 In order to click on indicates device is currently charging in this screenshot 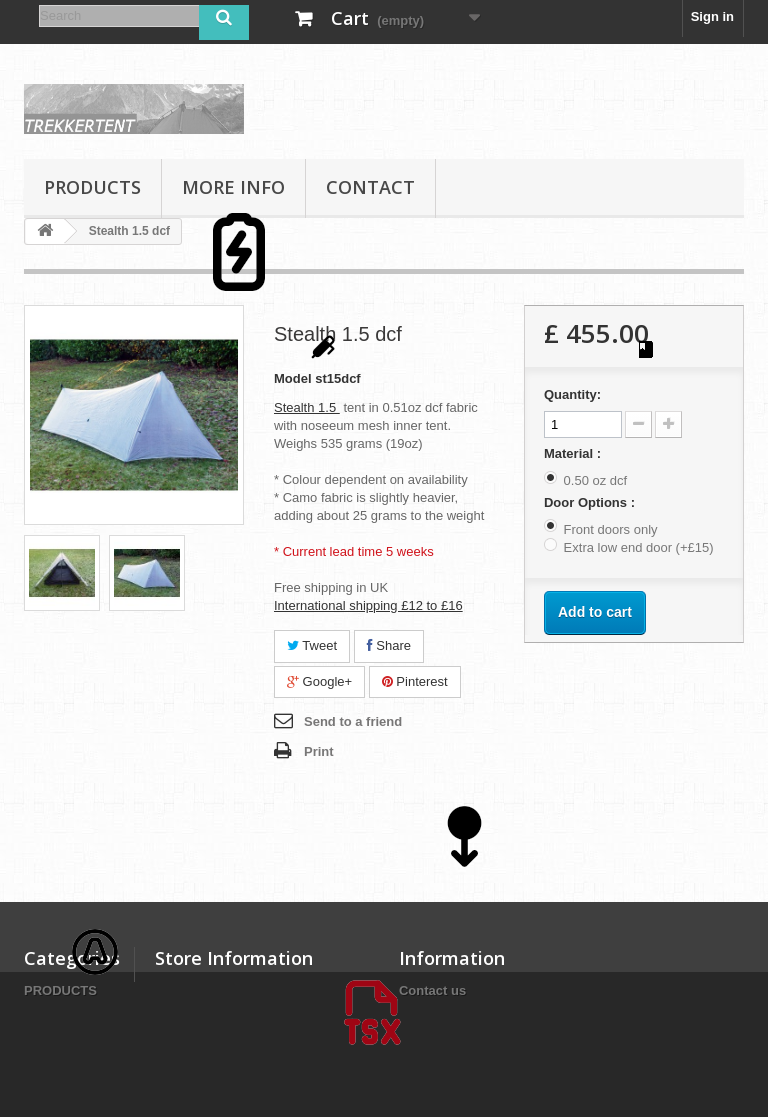, I will do `click(239, 252)`.